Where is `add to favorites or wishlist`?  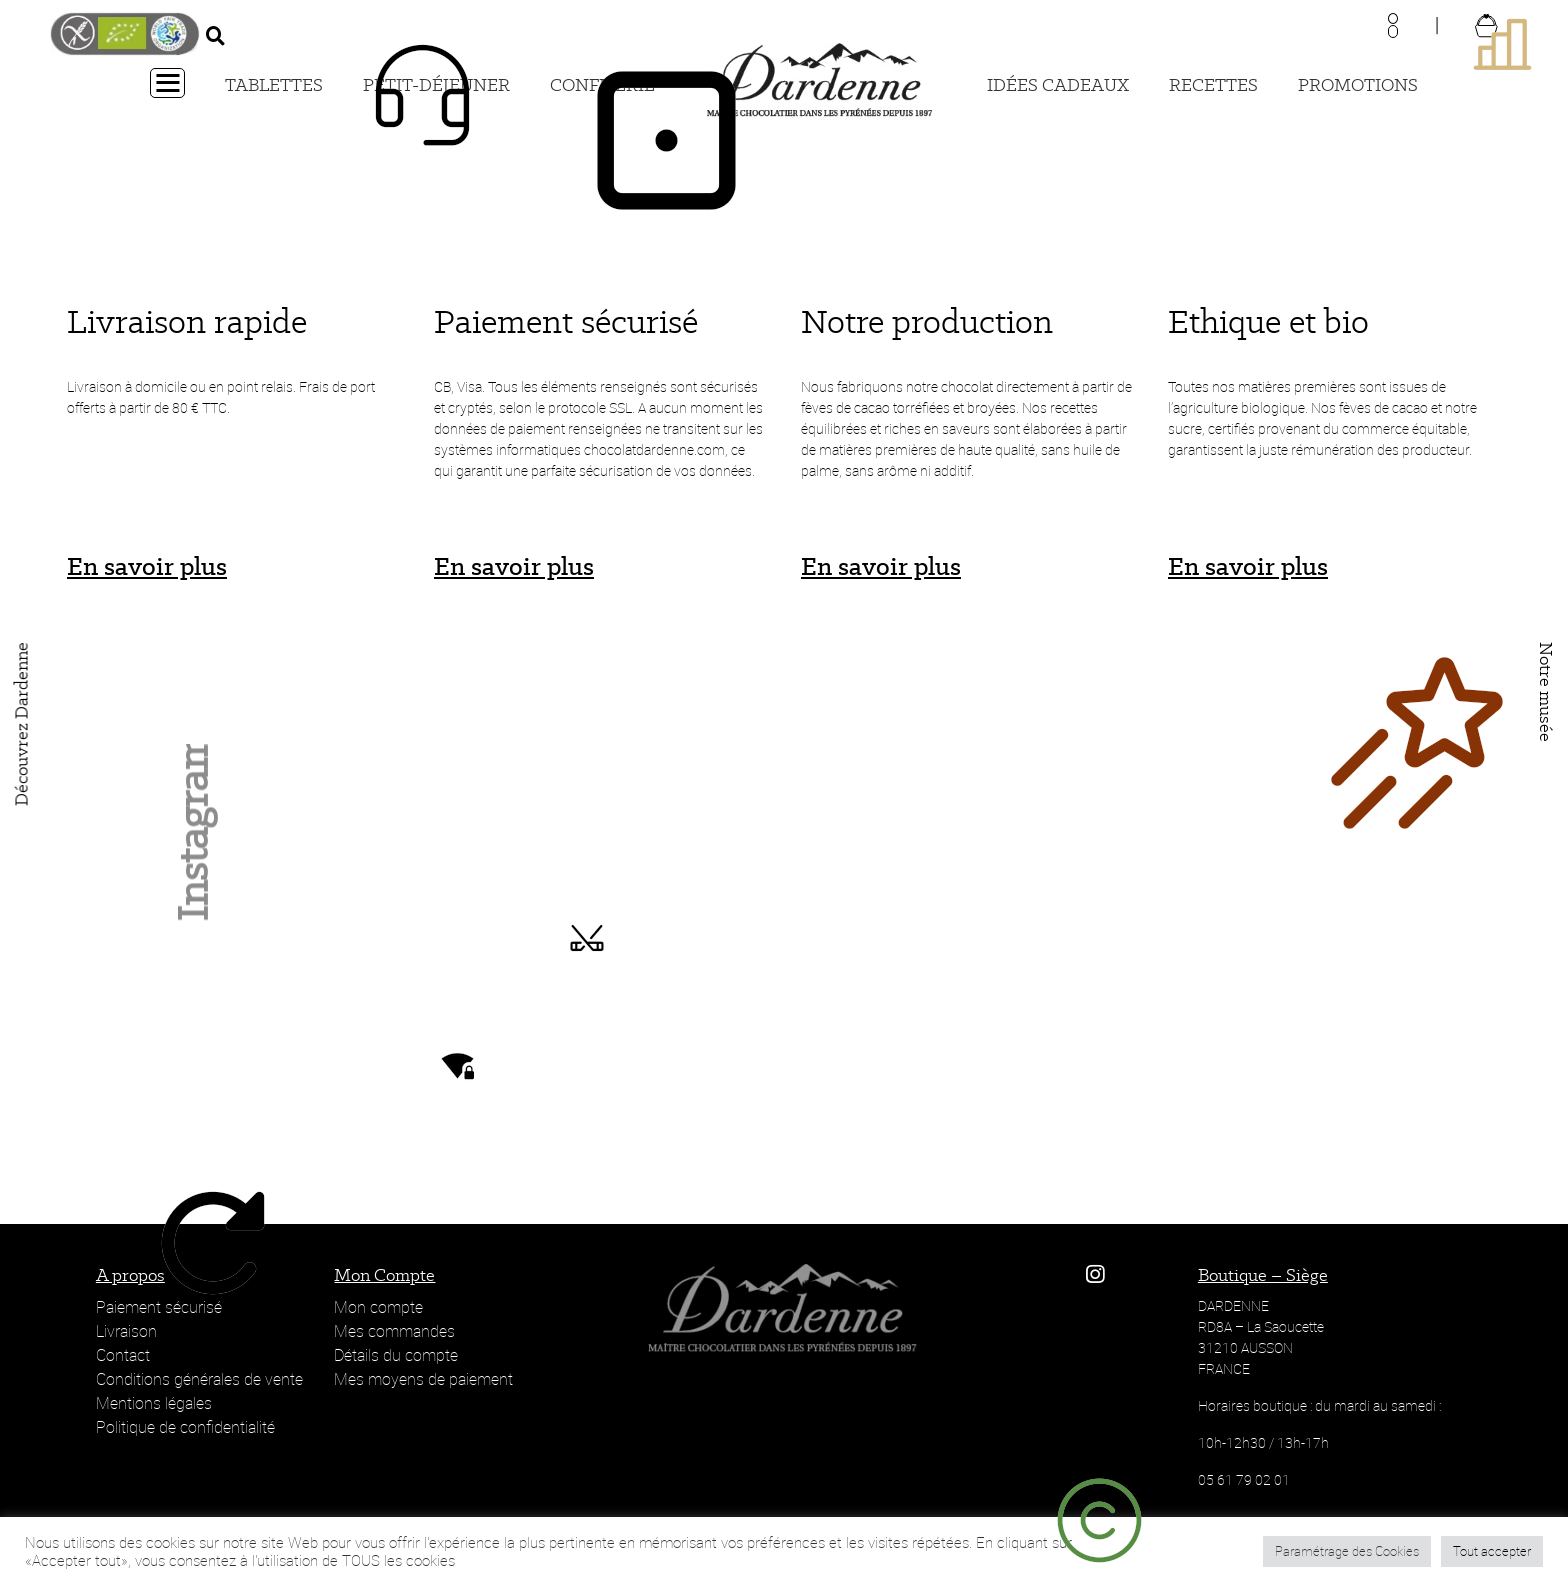
add to favorites or wishlist is located at coordinates (1417, 743).